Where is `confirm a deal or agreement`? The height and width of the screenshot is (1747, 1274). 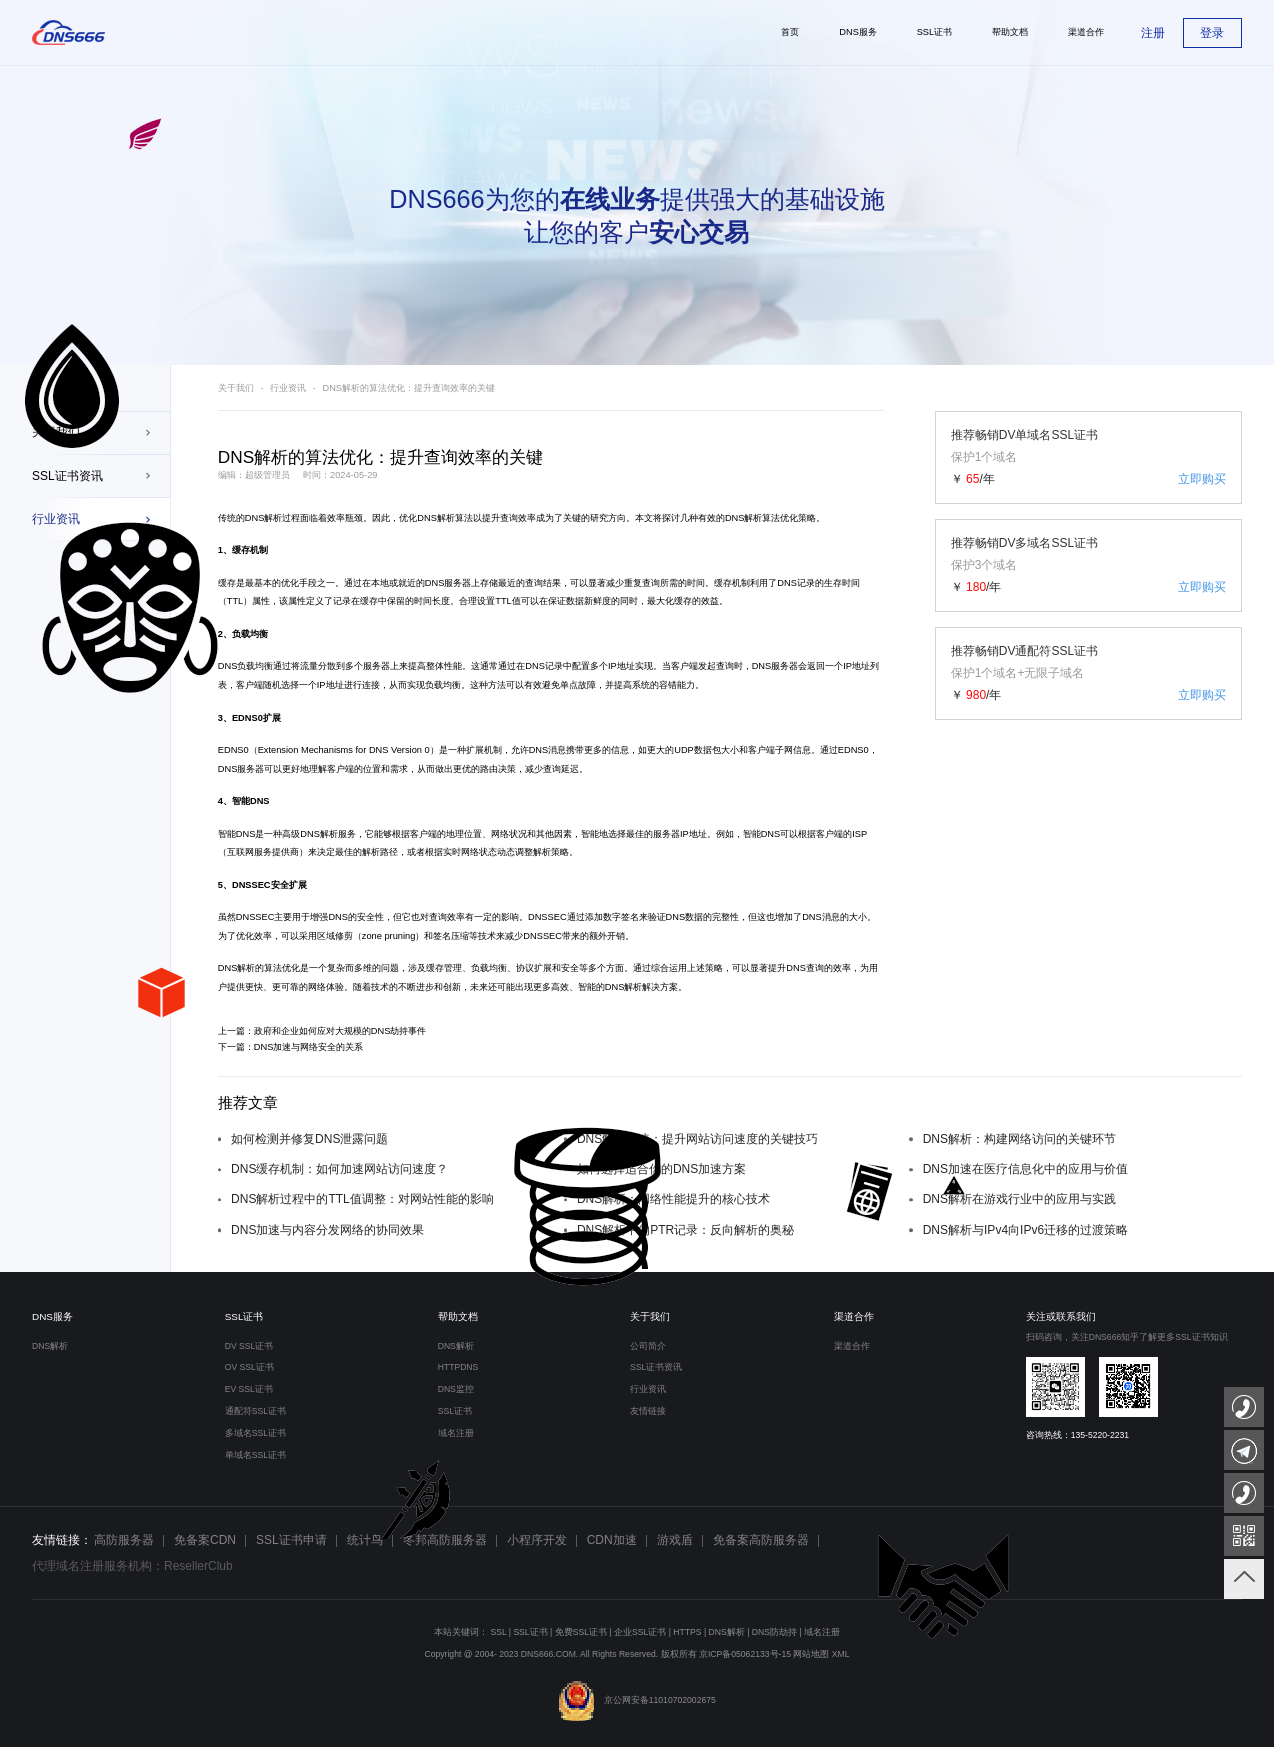 confirm a deal or agreement is located at coordinates (943, 1587).